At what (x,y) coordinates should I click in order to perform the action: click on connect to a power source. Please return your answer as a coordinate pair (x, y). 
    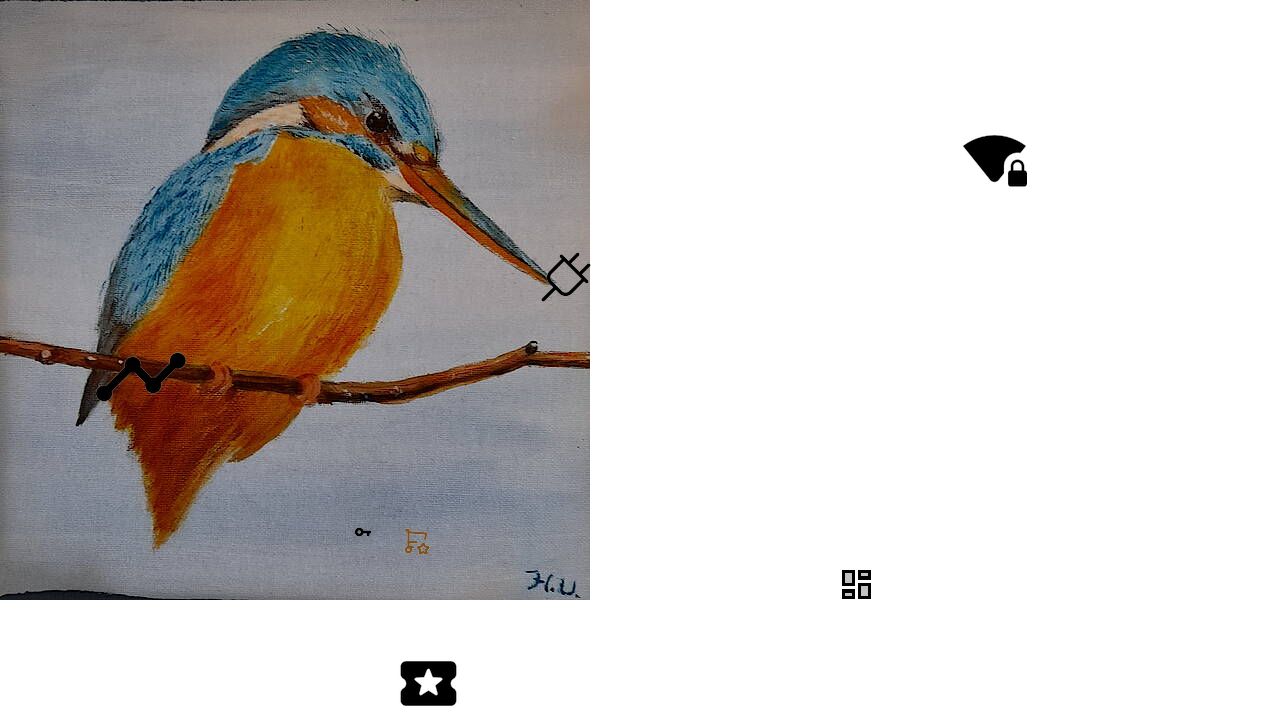
    Looking at the image, I should click on (565, 278).